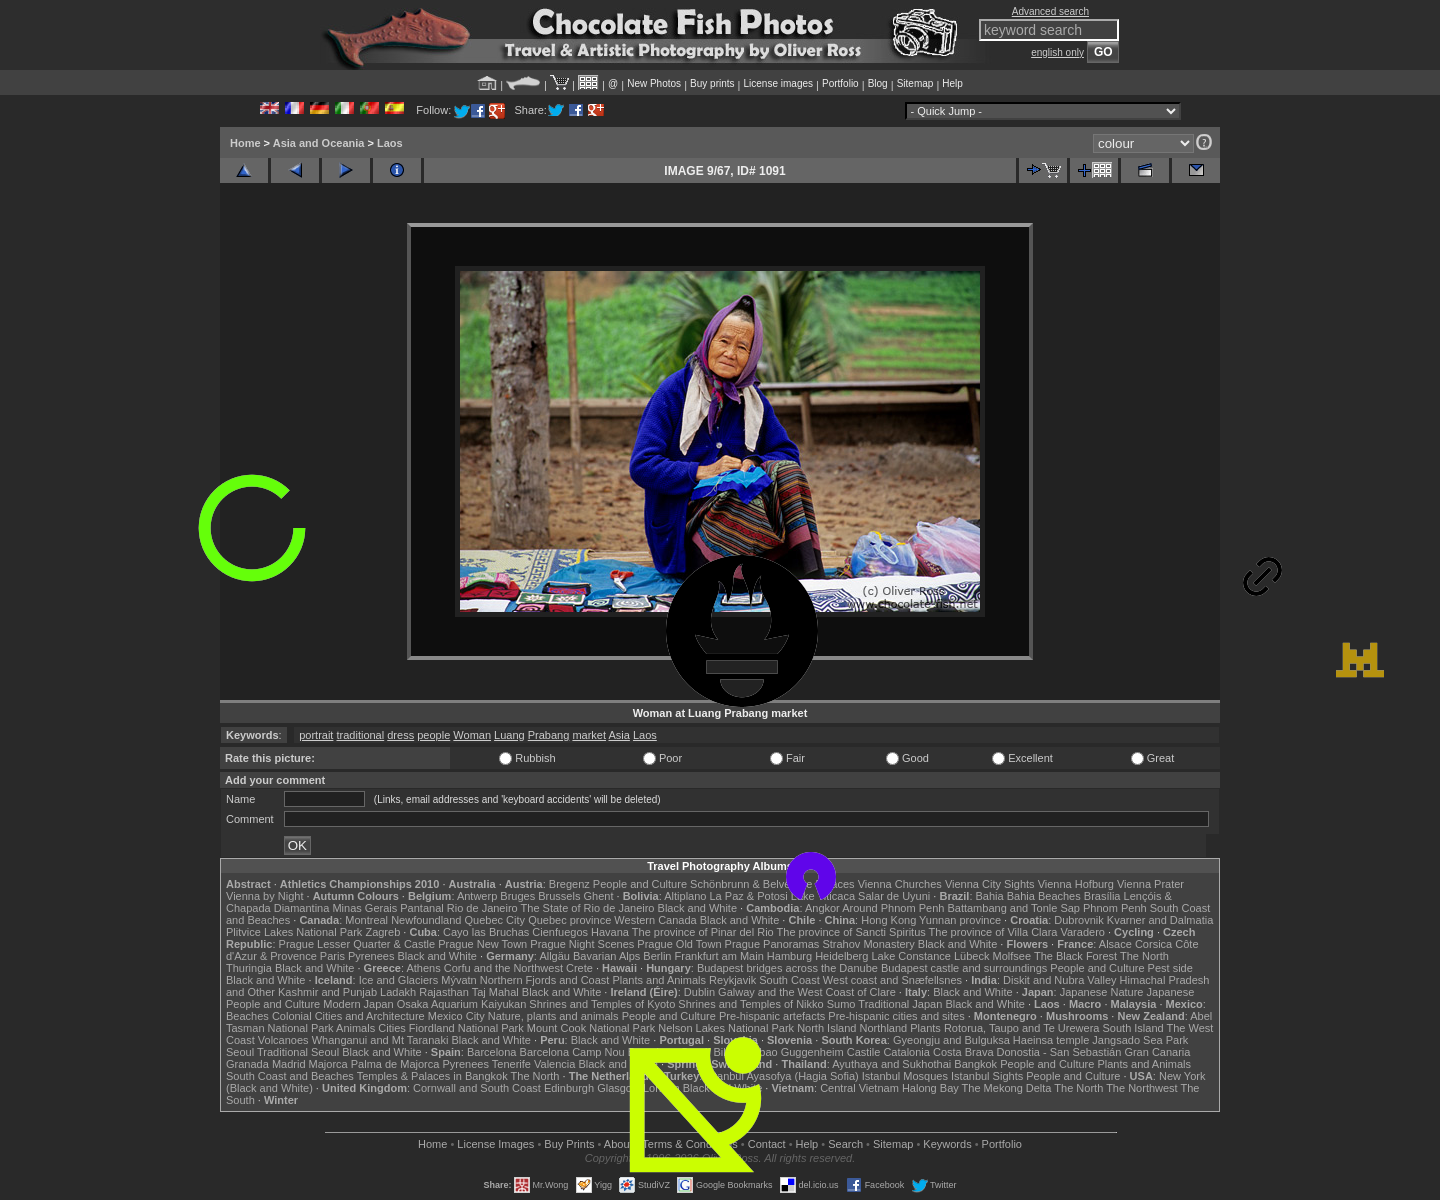 Image resolution: width=1440 pixels, height=1200 pixels. What do you see at coordinates (695, 1106) in the screenshot?
I see `remixicon logo` at bounding box center [695, 1106].